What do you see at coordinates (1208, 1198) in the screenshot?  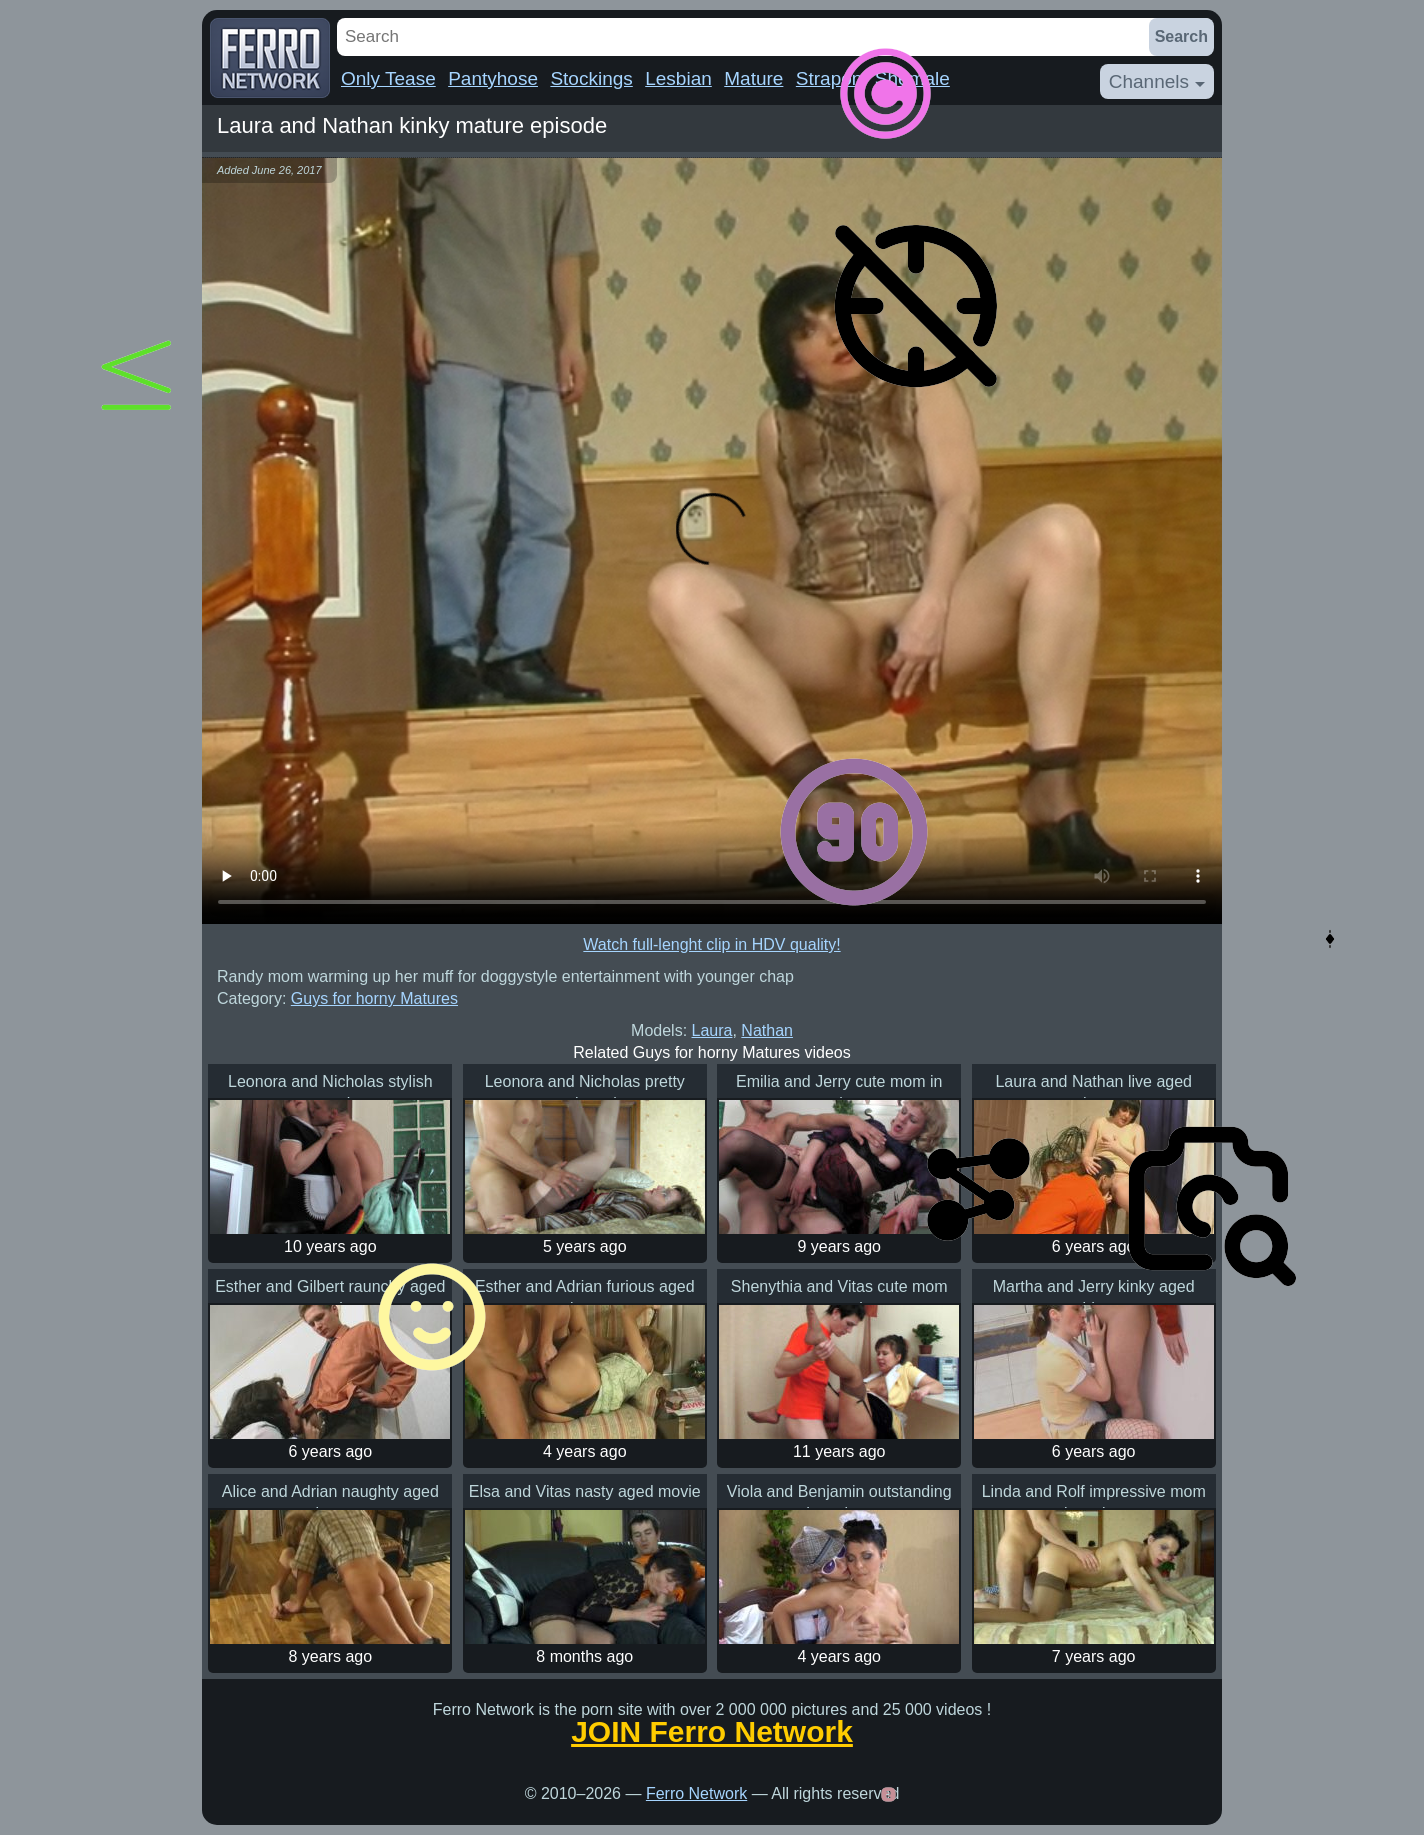 I see `search photos or images` at bounding box center [1208, 1198].